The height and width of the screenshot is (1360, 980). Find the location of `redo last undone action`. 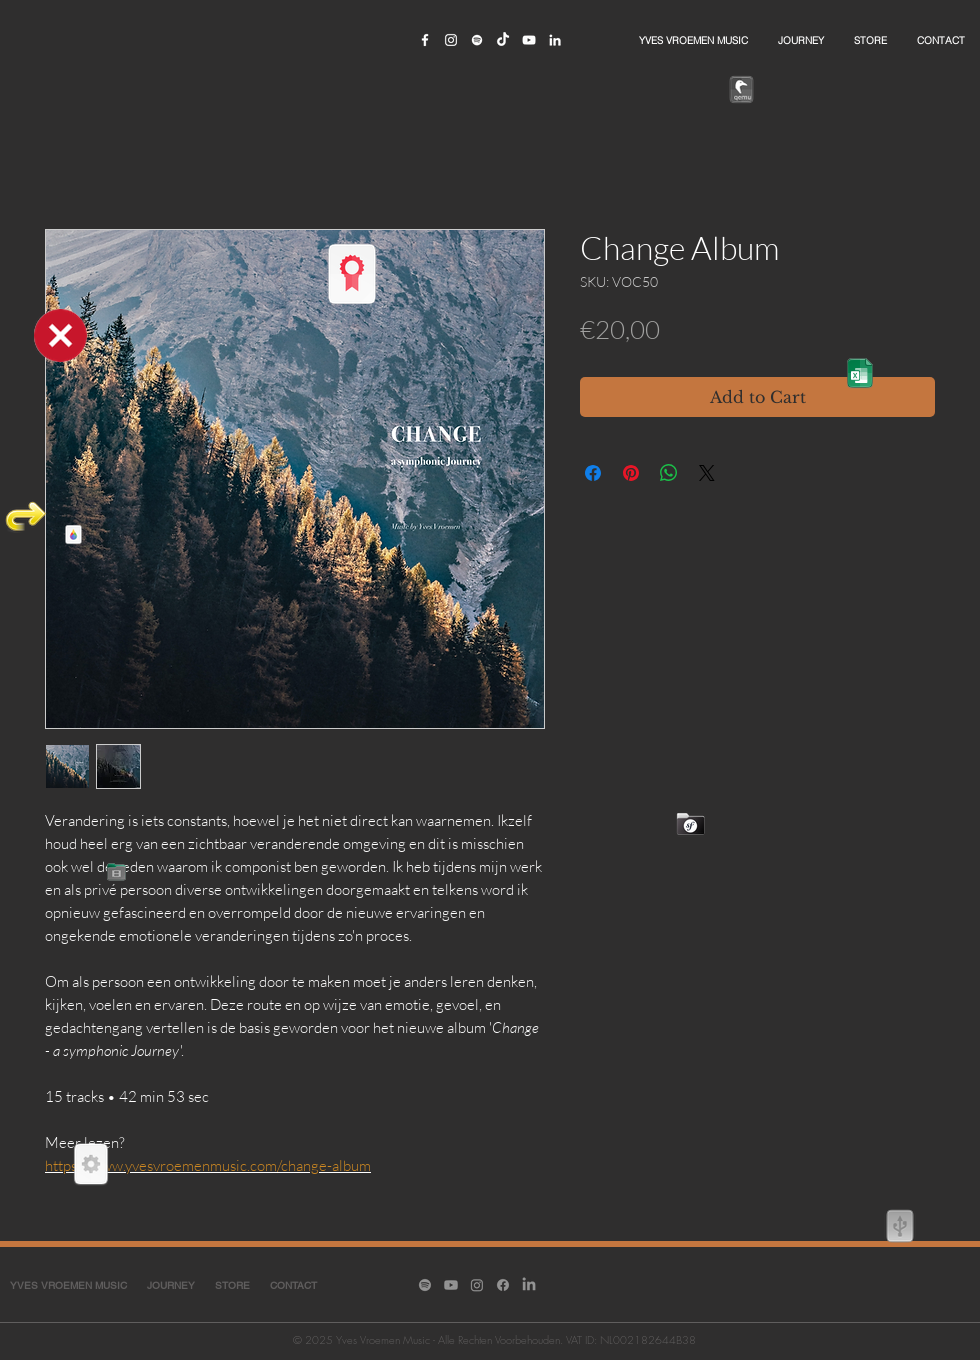

redo last undone action is located at coordinates (26, 515).